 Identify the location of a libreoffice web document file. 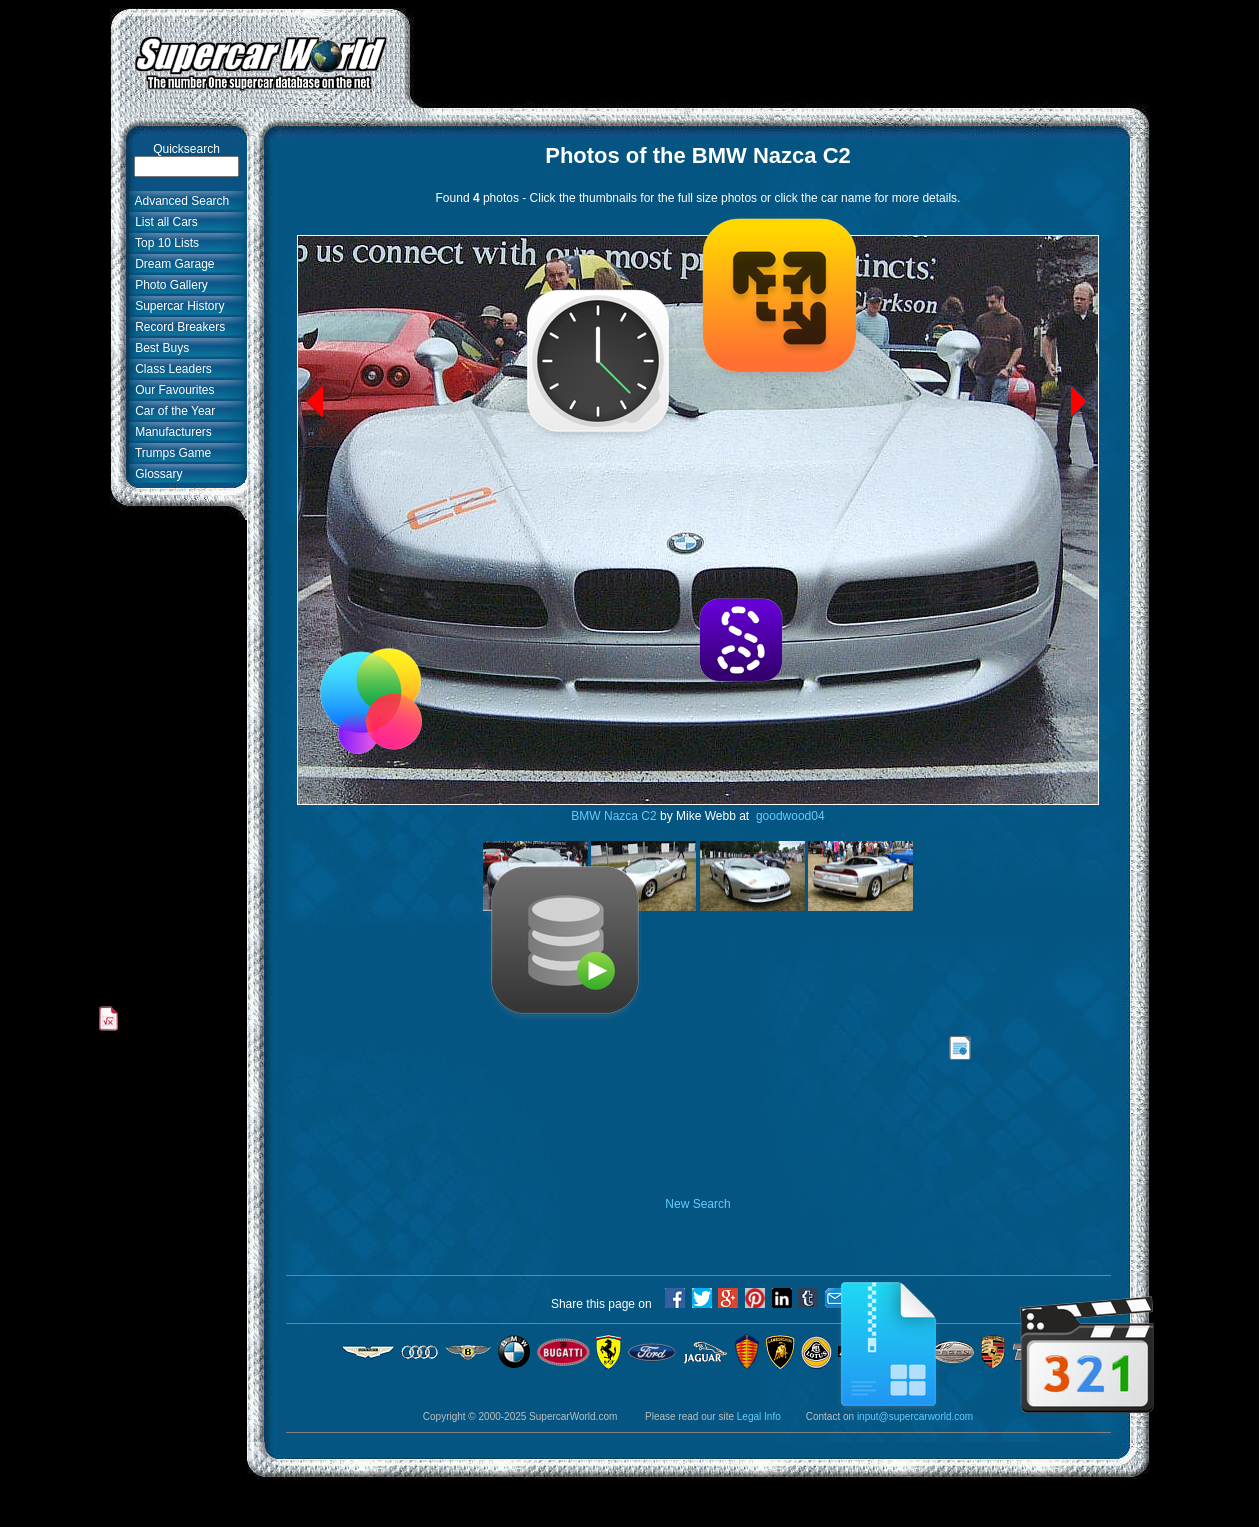
(960, 1048).